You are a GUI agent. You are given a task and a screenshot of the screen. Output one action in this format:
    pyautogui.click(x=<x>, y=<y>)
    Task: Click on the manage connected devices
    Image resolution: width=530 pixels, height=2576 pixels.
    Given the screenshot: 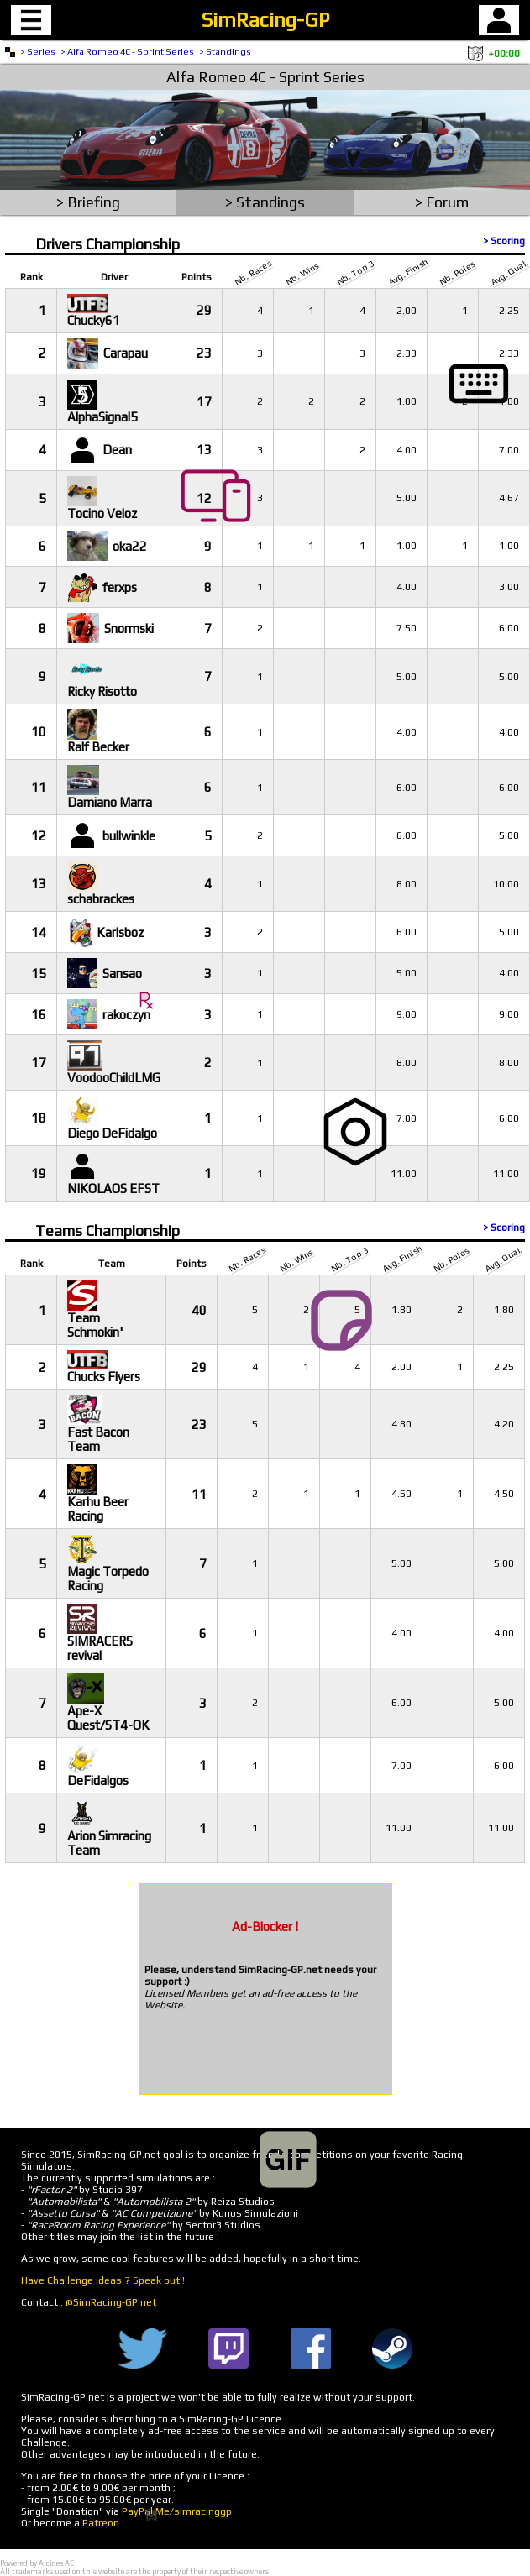 What is the action you would take?
    pyautogui.click(x=214, y=495)
    